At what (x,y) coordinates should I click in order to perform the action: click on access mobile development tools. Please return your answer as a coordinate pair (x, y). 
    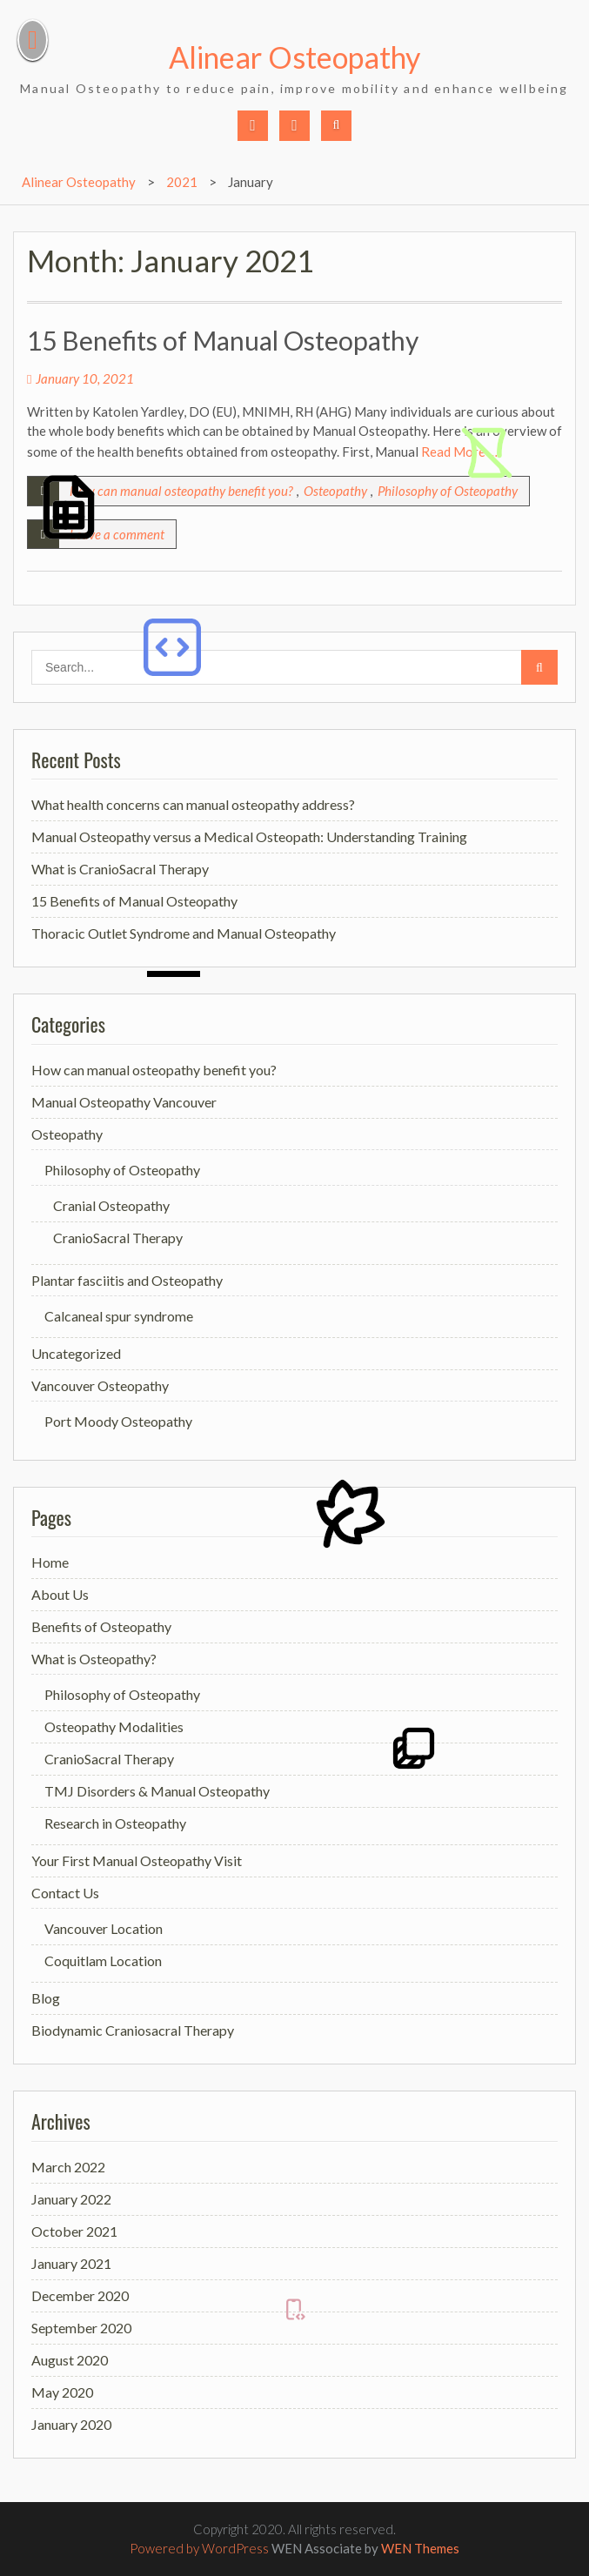
    Looking at the image, I should click on (293, 2309).